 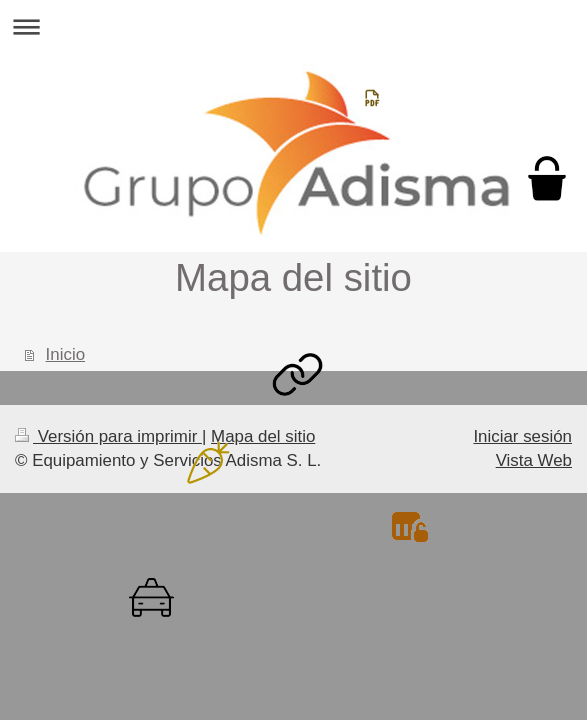 I want to click on unlock a row in a table or spreadsheet, so click(x=408, y=526).